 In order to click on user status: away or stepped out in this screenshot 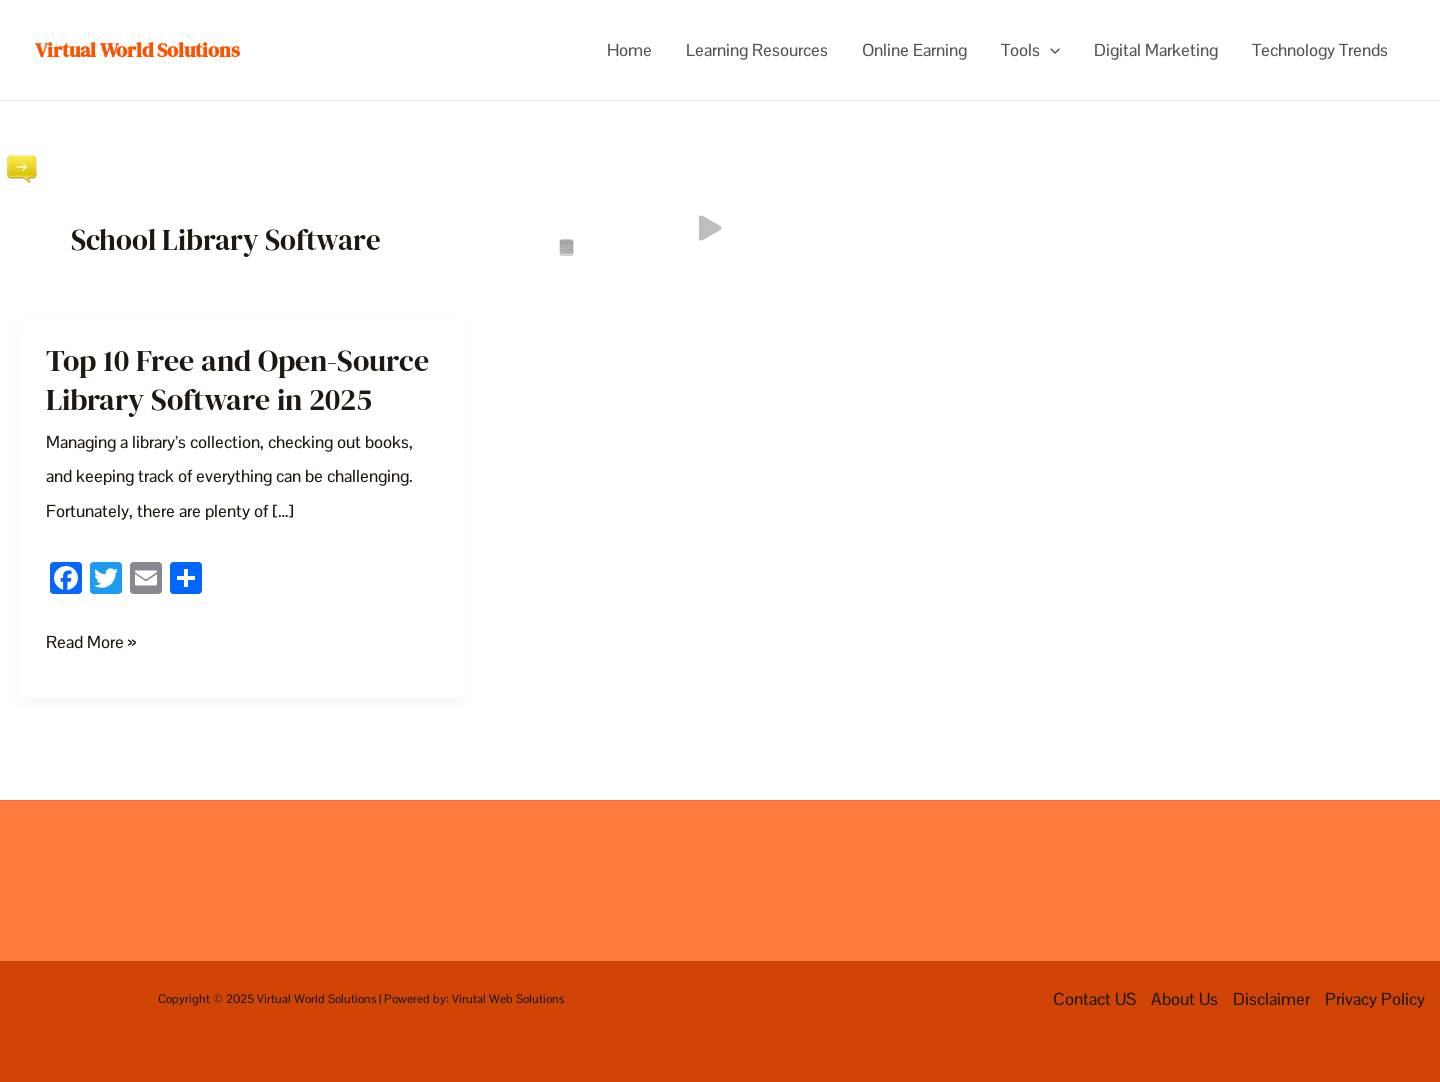, I will do `click(22, 169)`.